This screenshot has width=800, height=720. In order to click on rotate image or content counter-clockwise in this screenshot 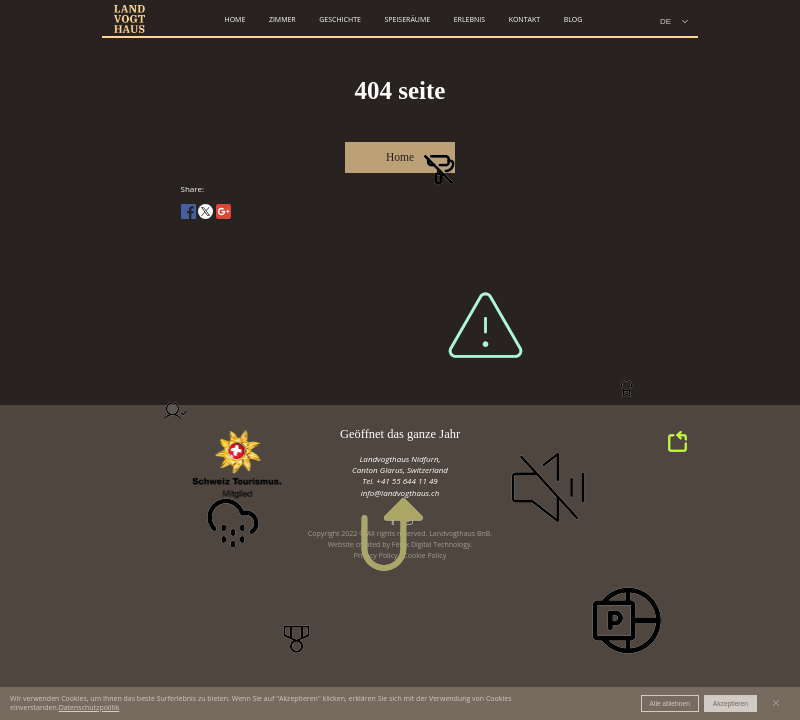, I will do `click(677, 442)`.